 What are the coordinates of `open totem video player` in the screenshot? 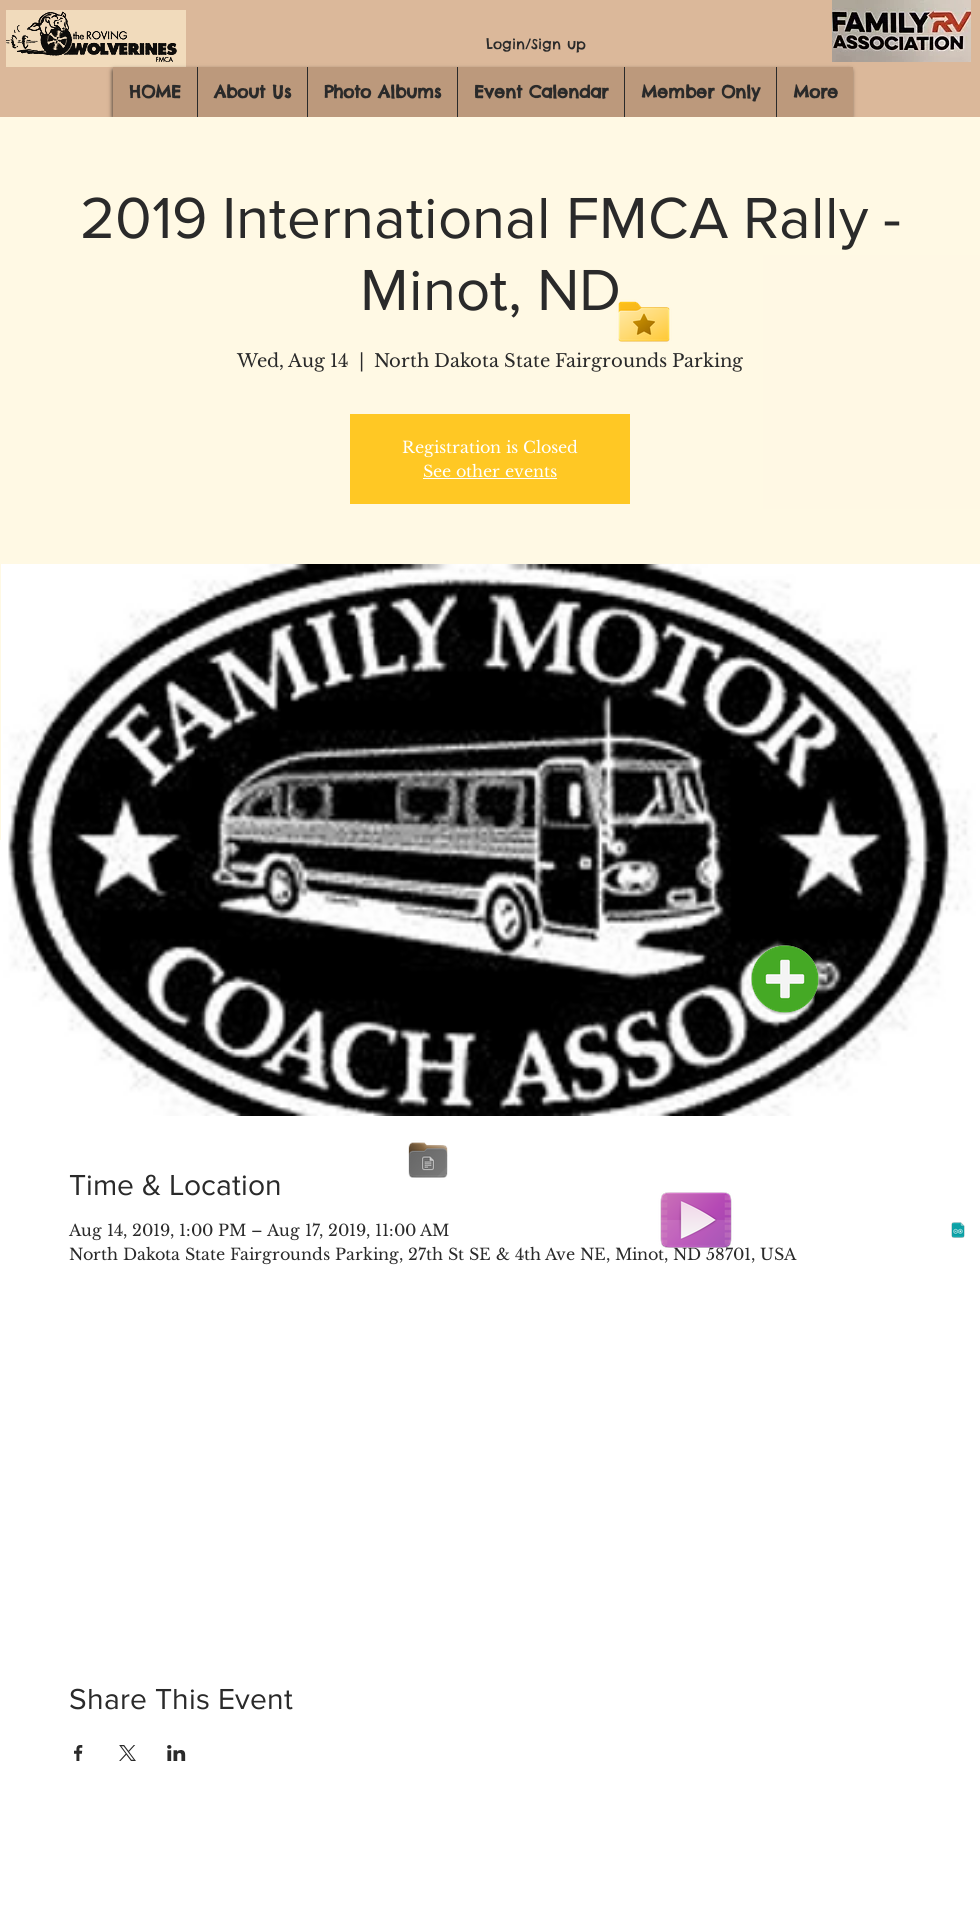 It's located at (696, 1220).